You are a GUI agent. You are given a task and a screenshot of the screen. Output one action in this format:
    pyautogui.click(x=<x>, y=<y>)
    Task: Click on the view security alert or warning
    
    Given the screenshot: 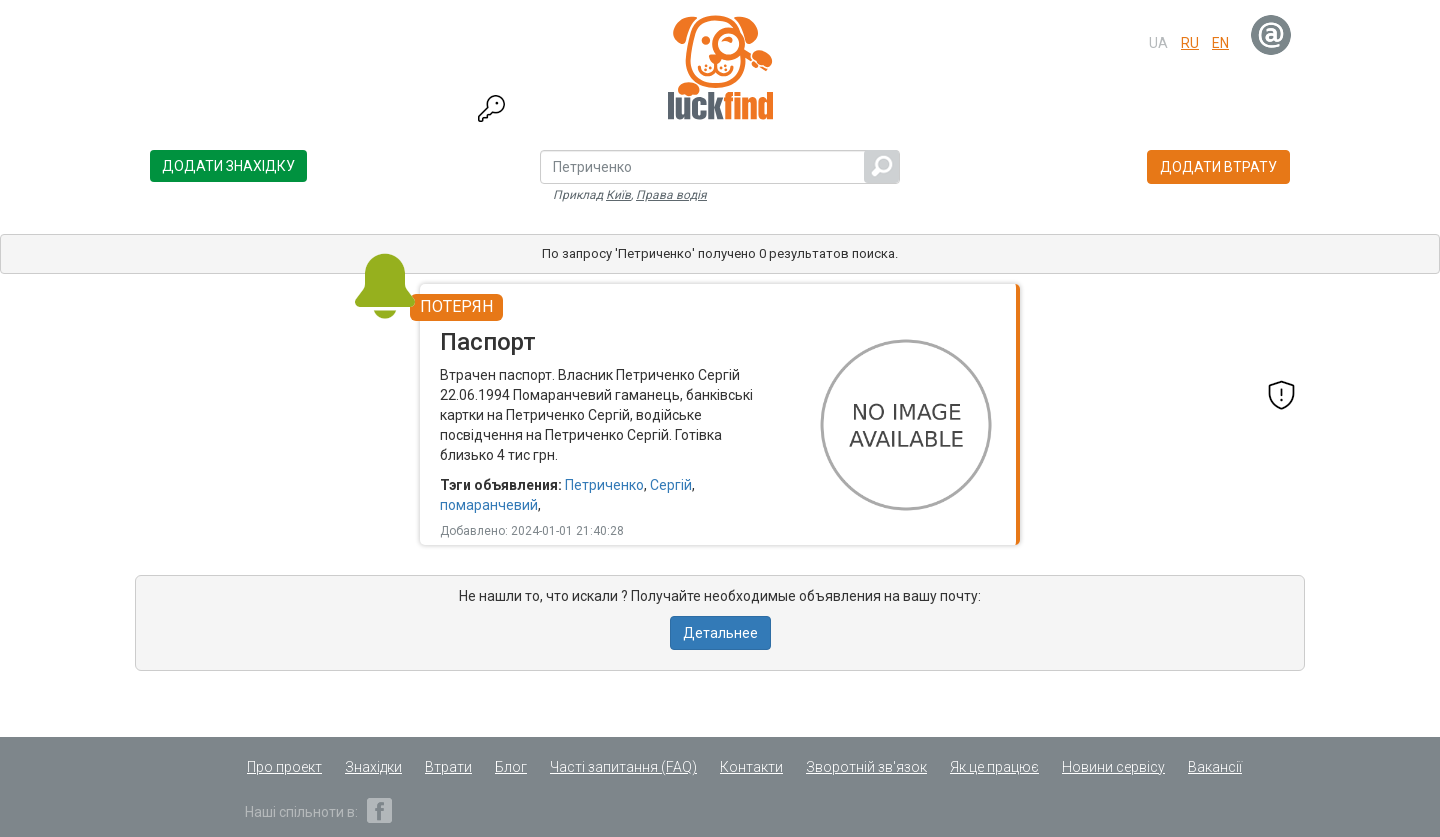 What is the action you would take?
    pyautogui.click(x=1281, y=395)
    